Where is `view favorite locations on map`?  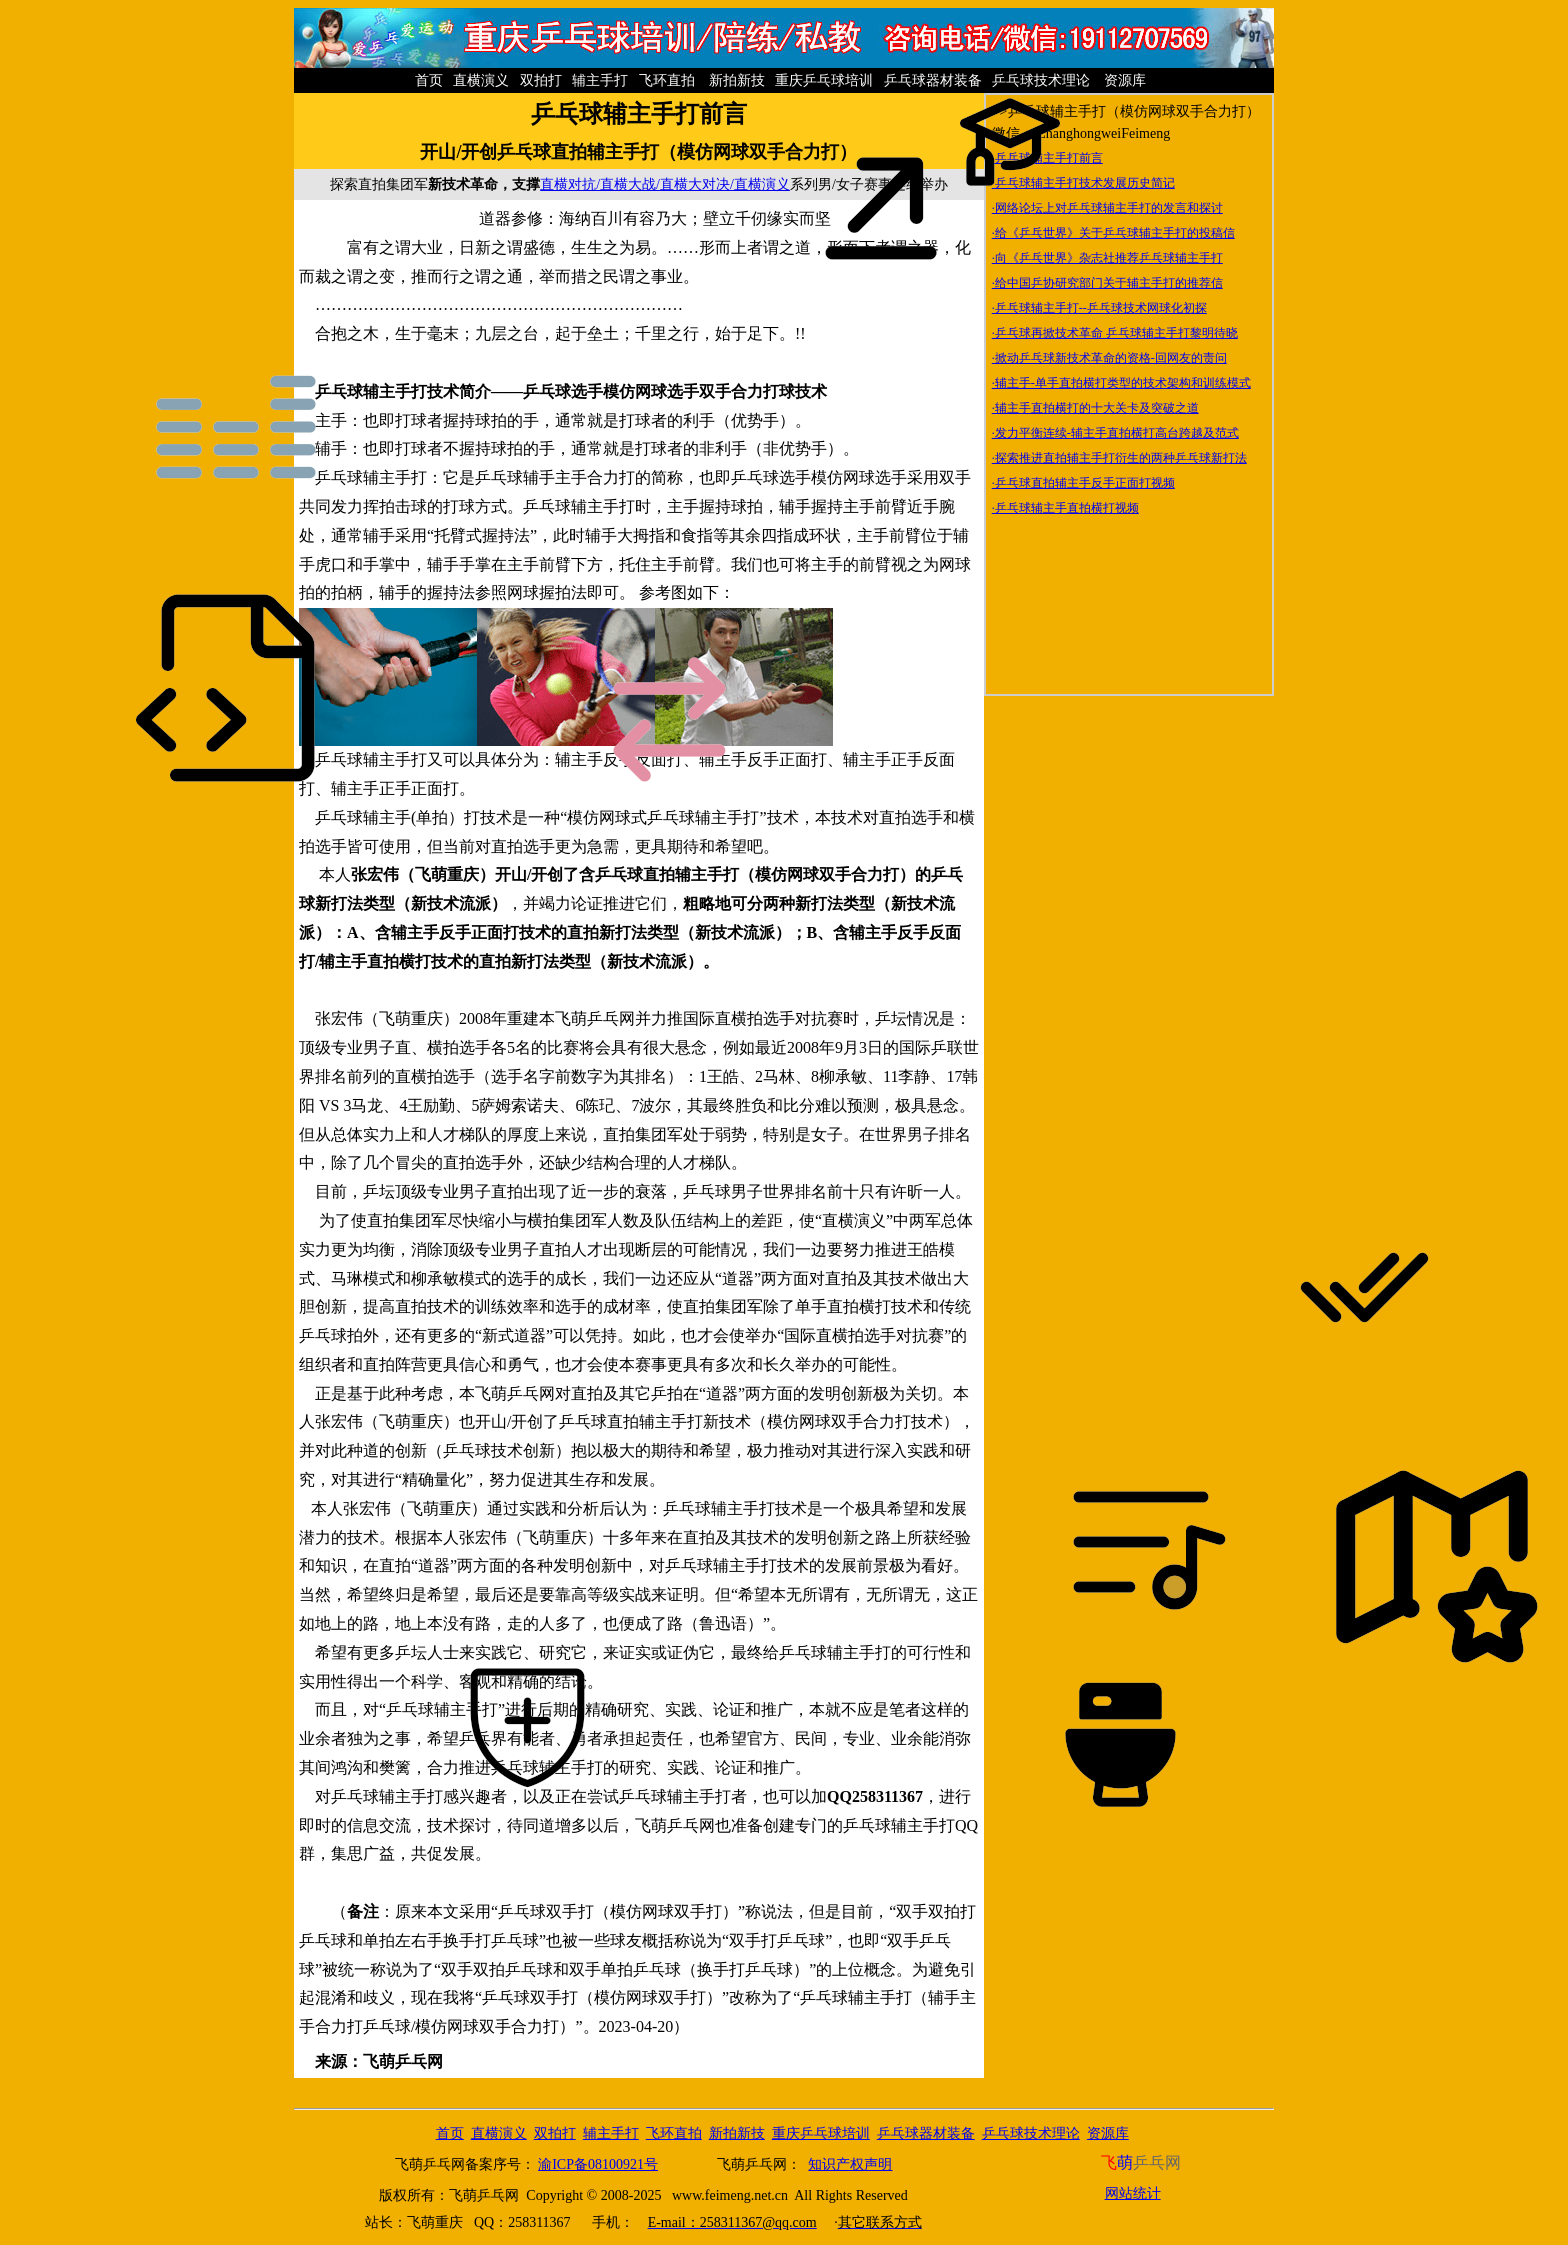 view favorite locations on map is located at coordinates (1432, 1557).